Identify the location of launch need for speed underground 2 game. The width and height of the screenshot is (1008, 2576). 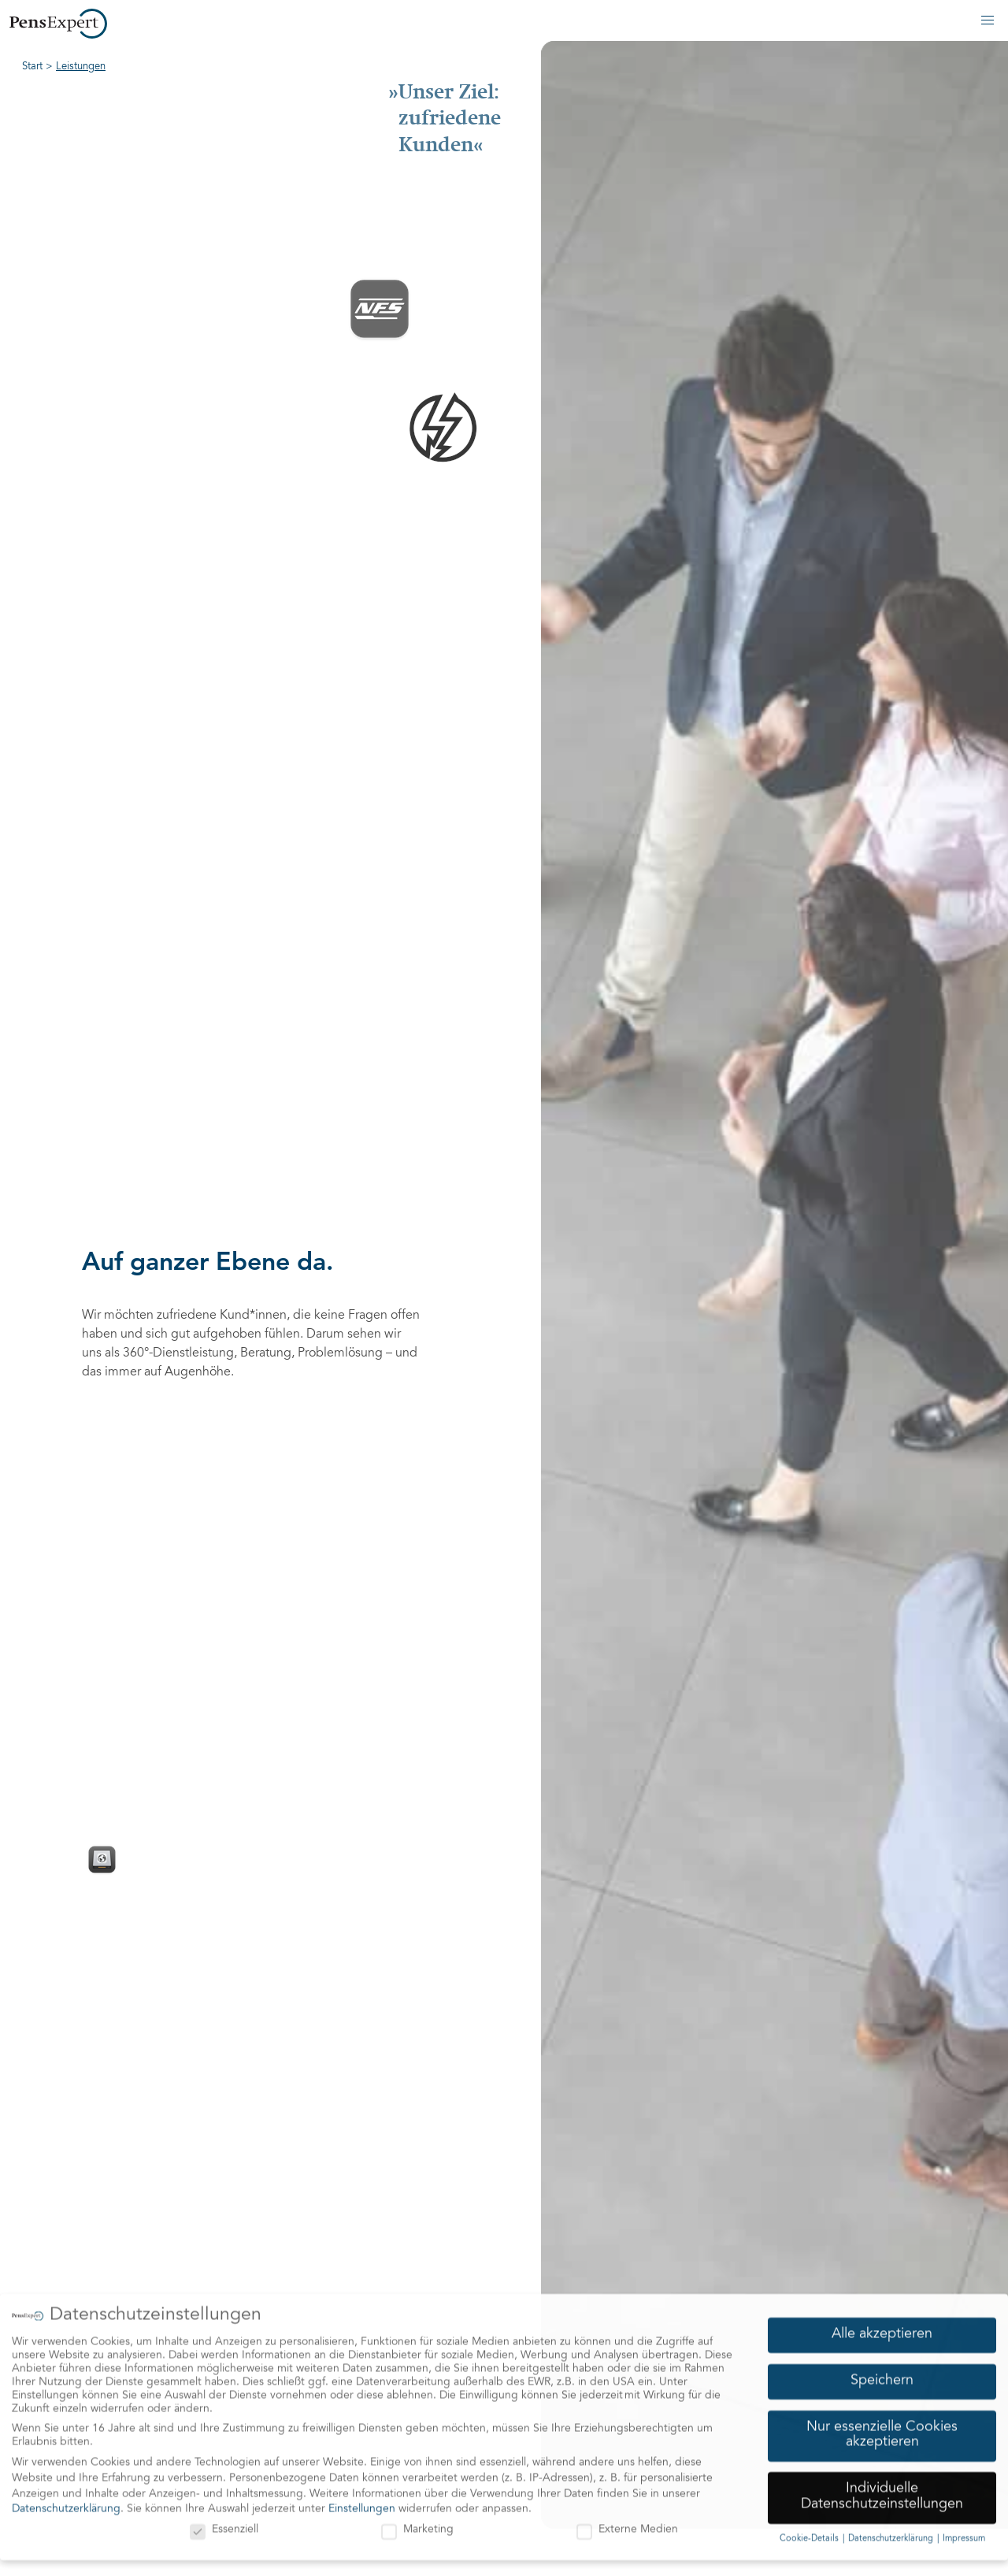
(380, 309).